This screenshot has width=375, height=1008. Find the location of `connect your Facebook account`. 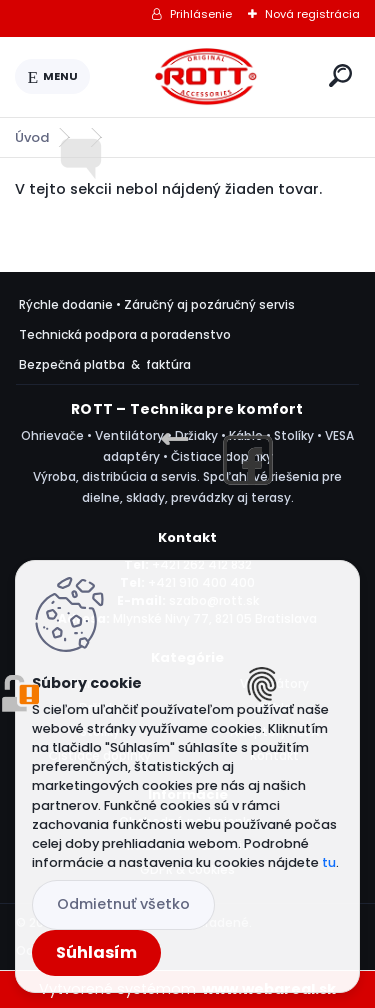

connect your Facebook account is located at coordinates (248, 460).